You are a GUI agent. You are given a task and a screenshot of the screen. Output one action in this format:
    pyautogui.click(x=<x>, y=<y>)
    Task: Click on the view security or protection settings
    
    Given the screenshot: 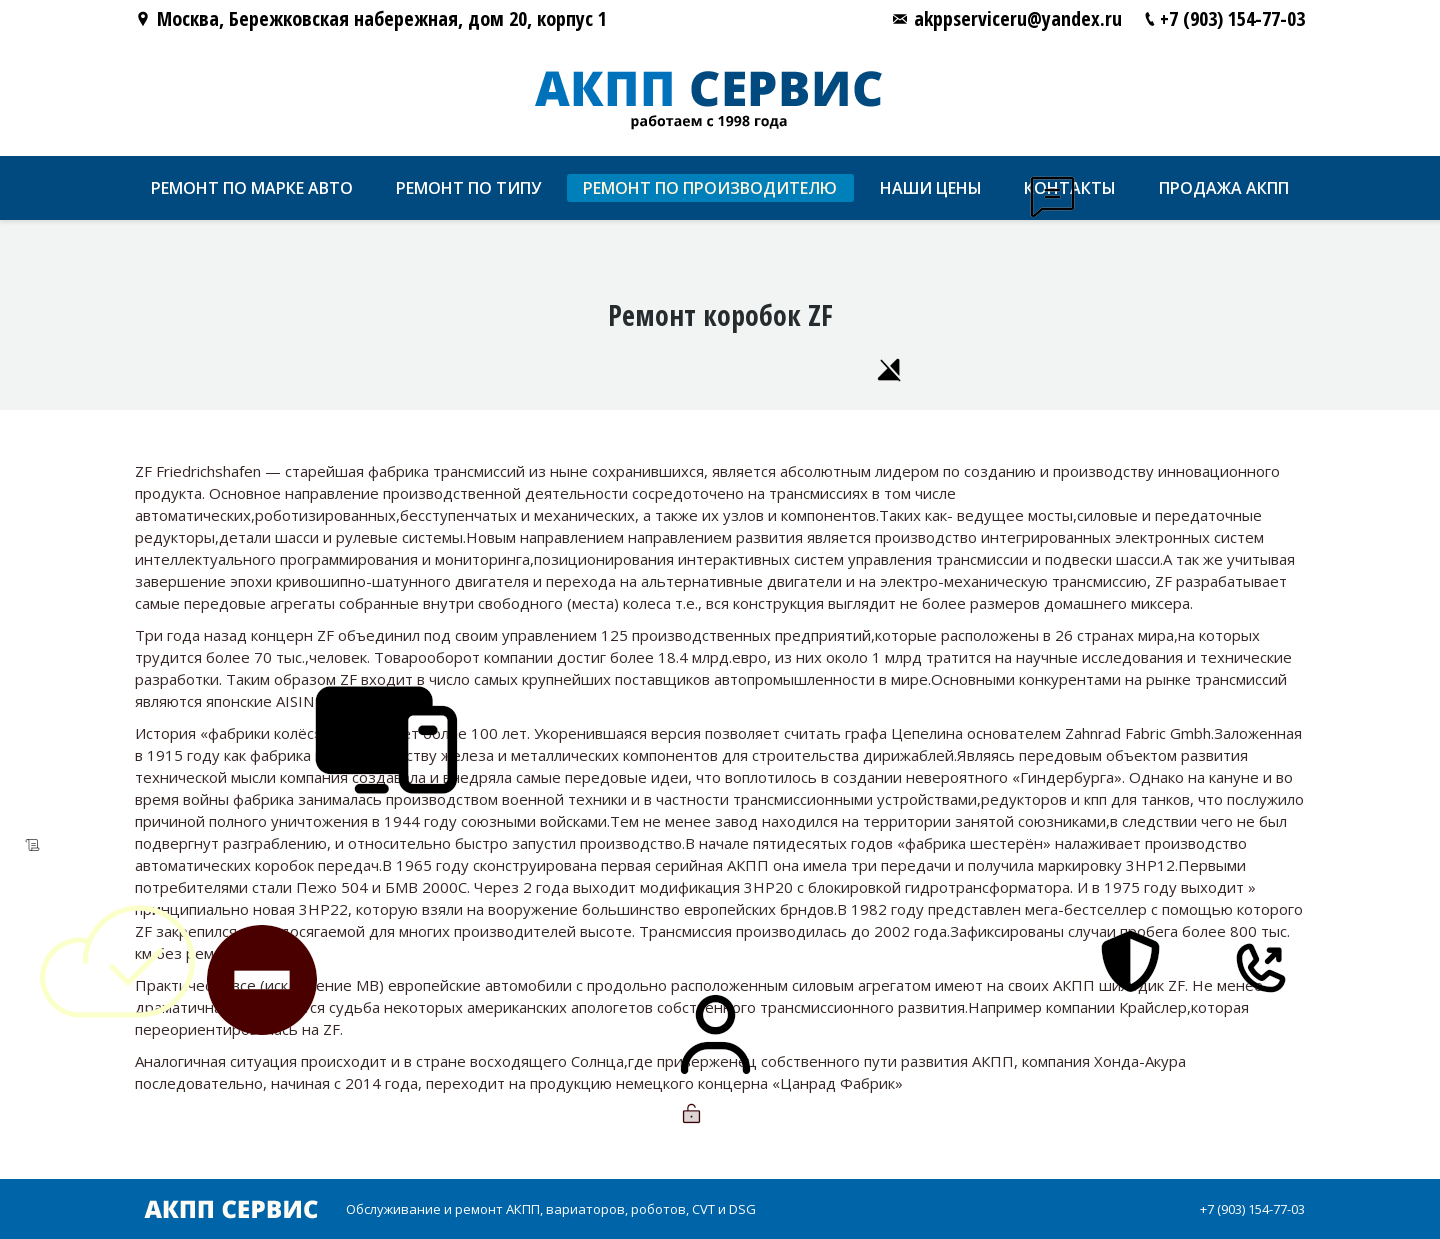 What is the action you would take?
    pyautogui.click(x=1130, y=961)
    